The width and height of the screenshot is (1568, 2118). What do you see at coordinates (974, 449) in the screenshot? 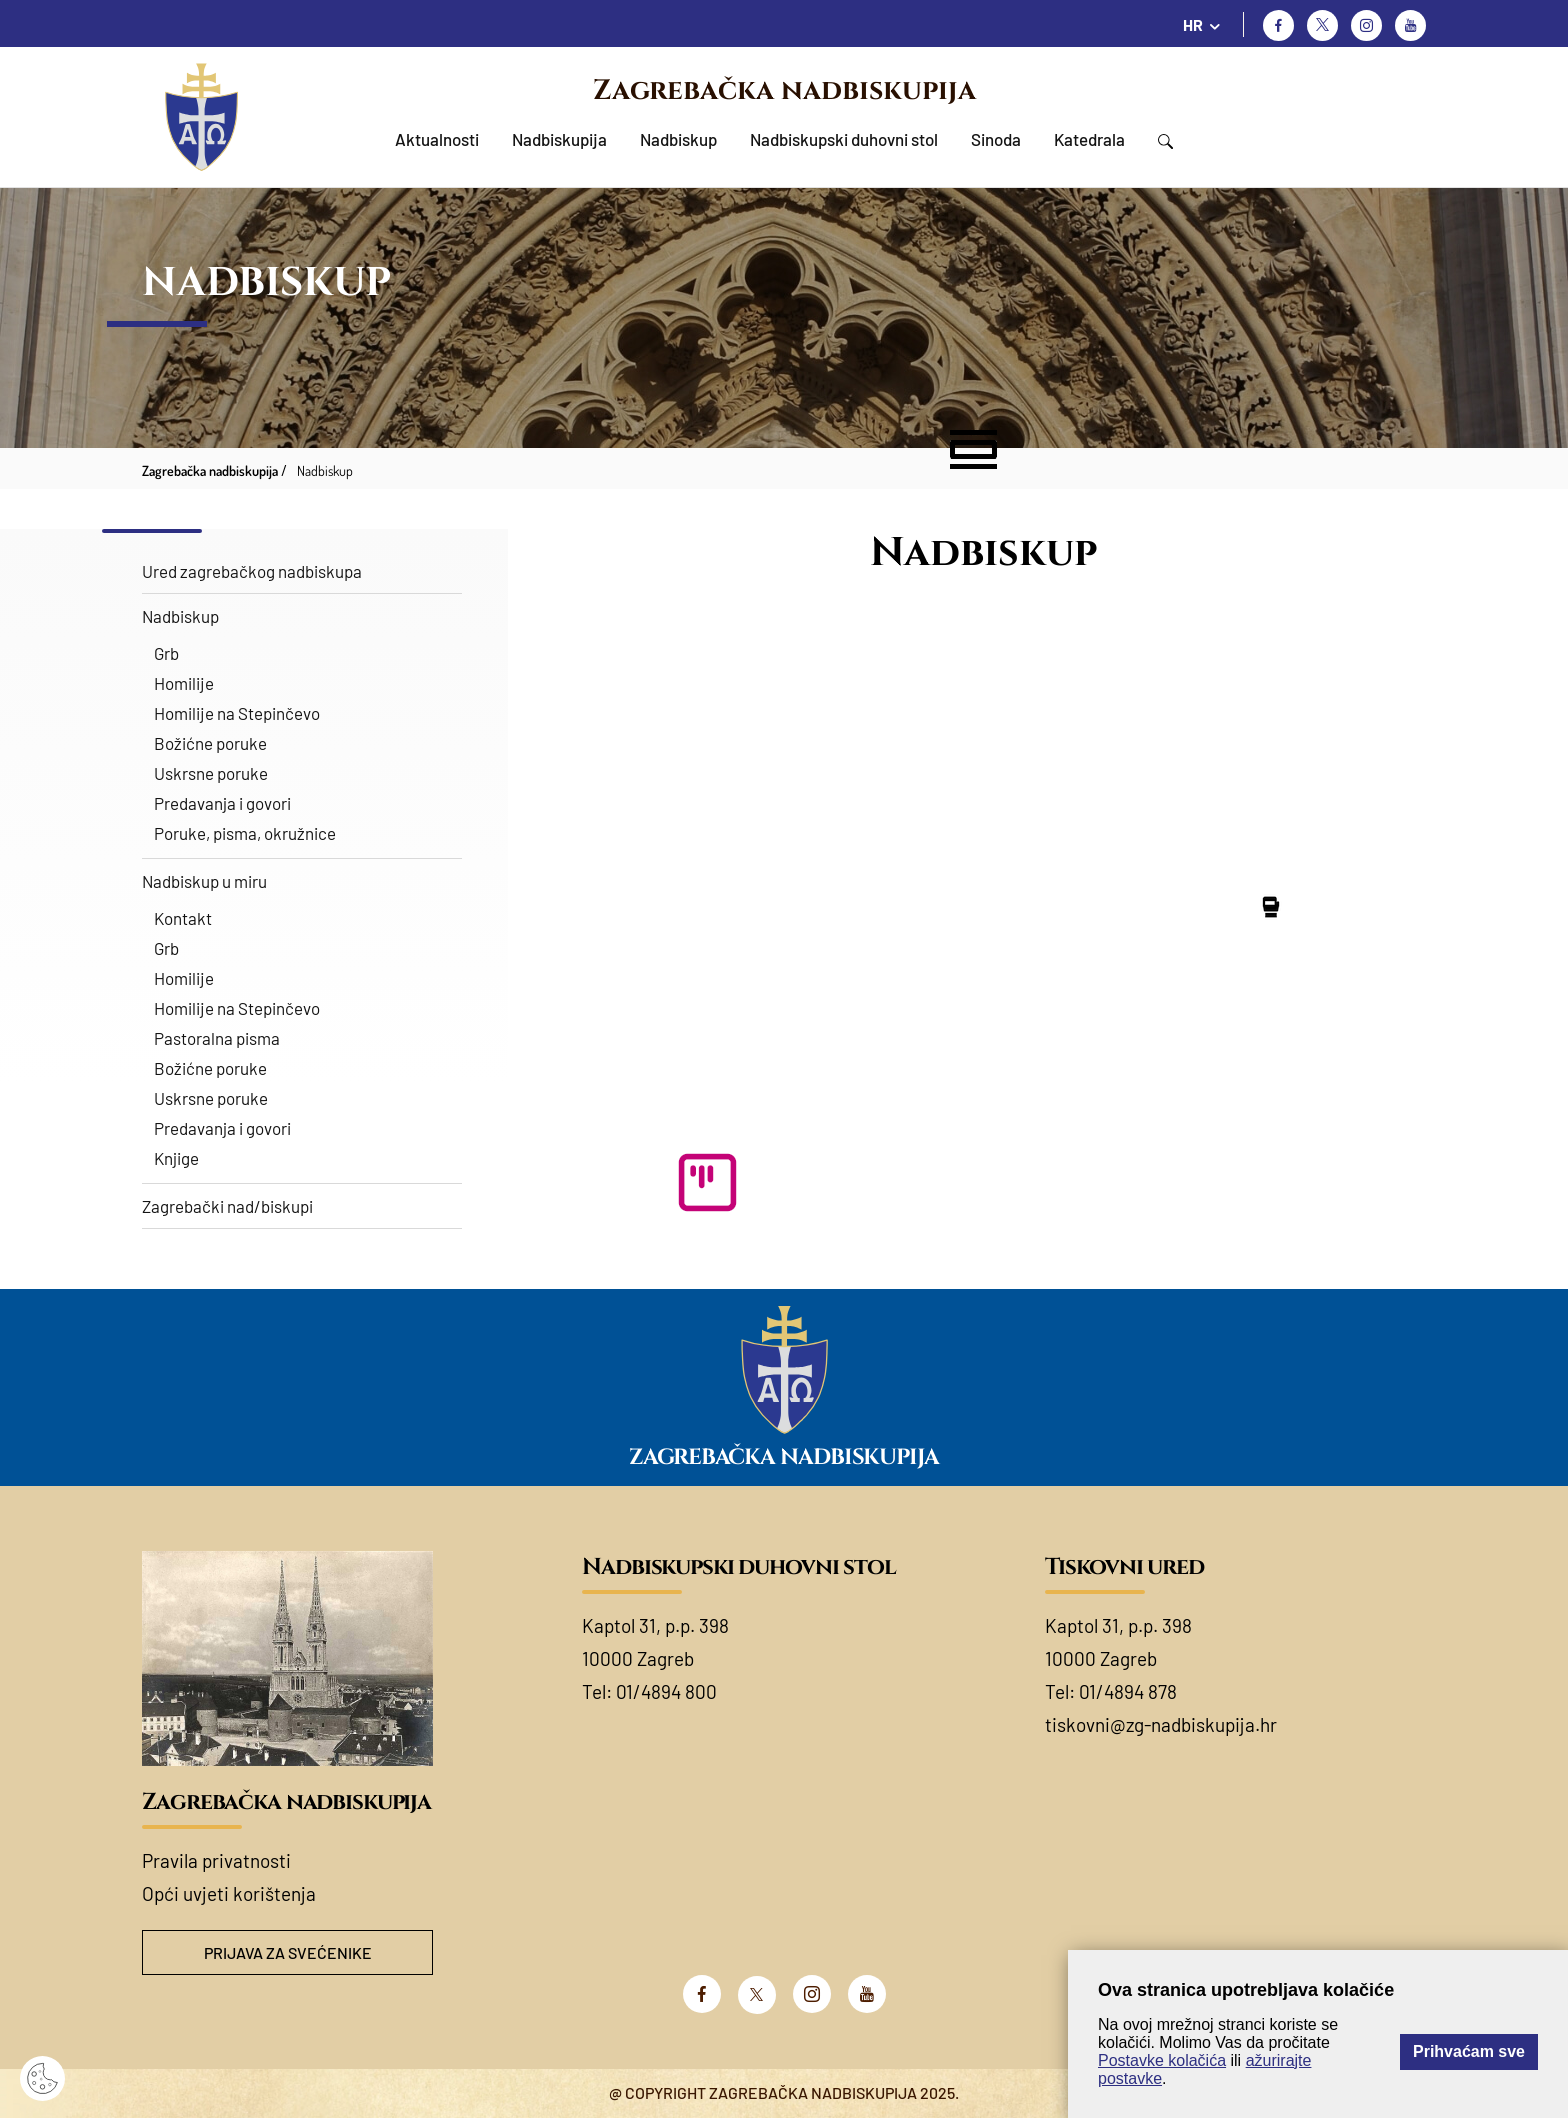
I see `switch to day view in calendar` at bounding box center [974, 449].